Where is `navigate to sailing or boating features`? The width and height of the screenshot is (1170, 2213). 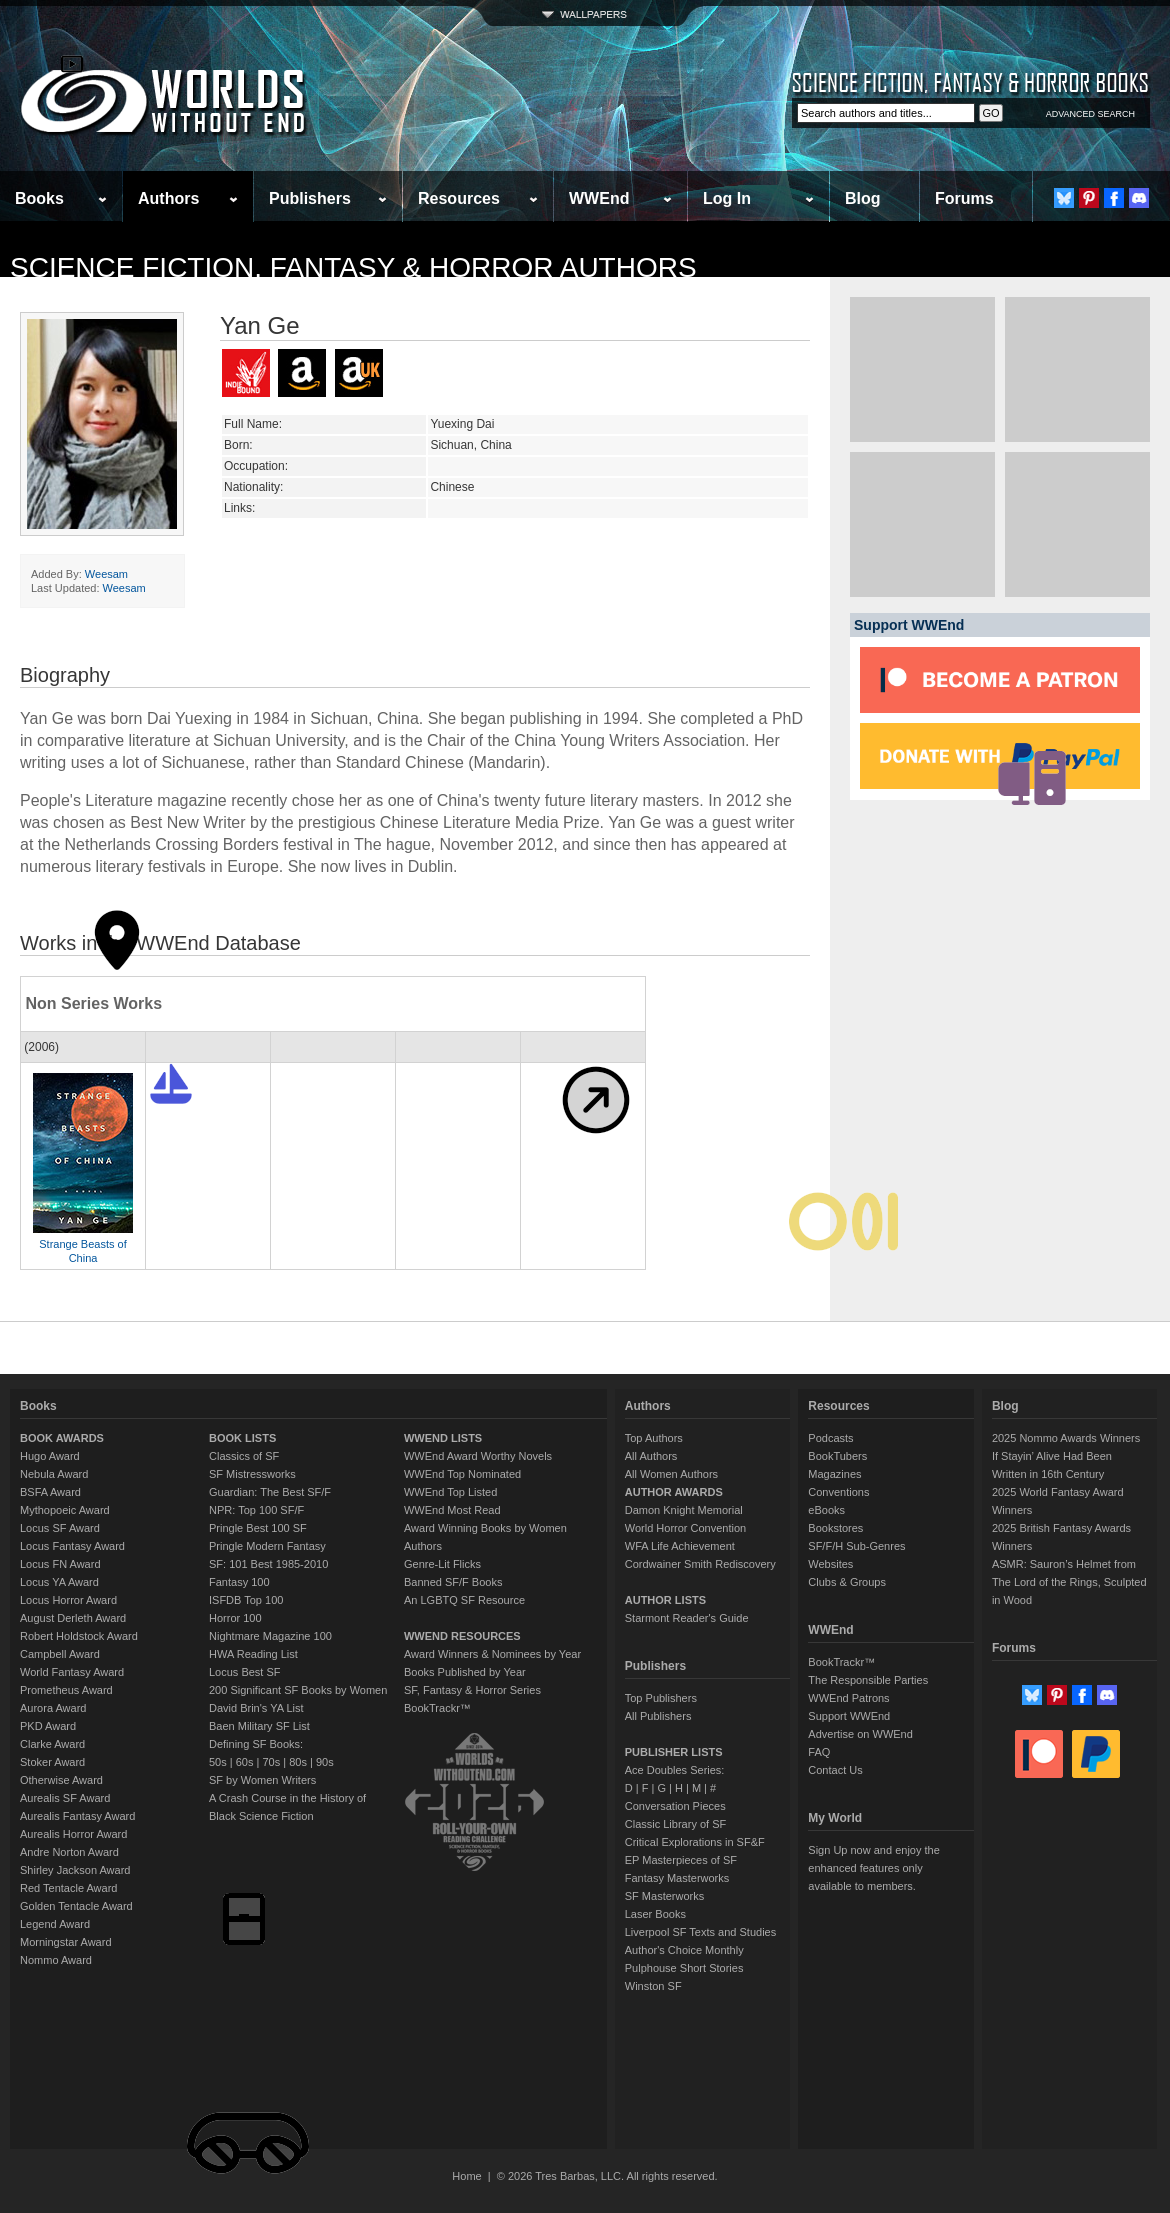
navigate to sailing or boating features is located at coordinates (171, 1083).